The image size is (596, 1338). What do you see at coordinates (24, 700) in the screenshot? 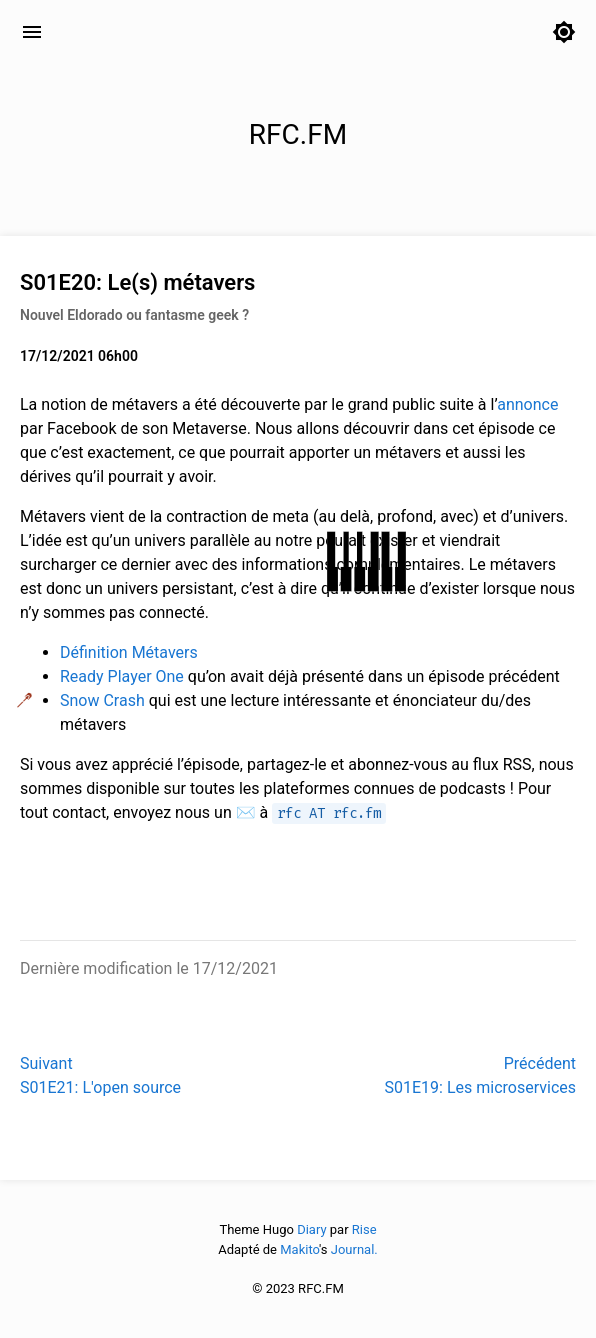
I see `equip digging or excavation tool` at bounding box center [24, 700].